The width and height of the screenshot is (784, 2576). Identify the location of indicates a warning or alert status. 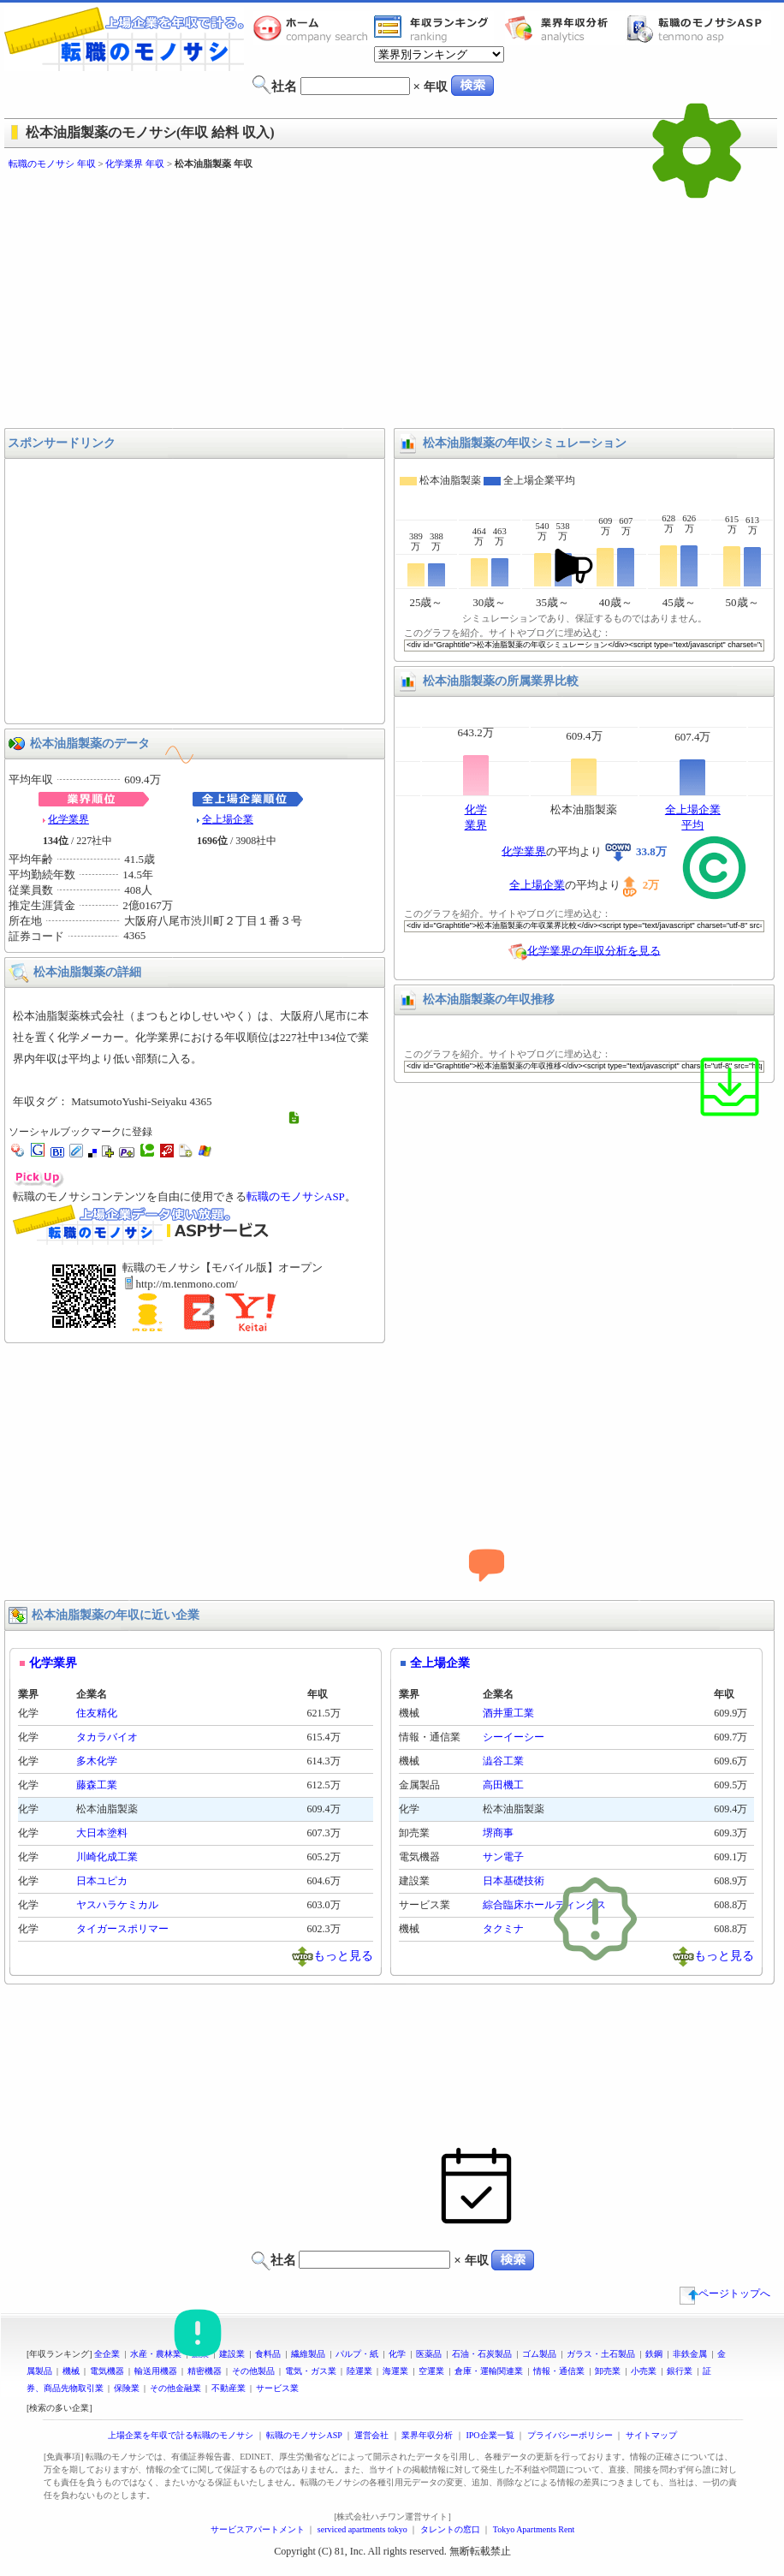
(198, 2333).